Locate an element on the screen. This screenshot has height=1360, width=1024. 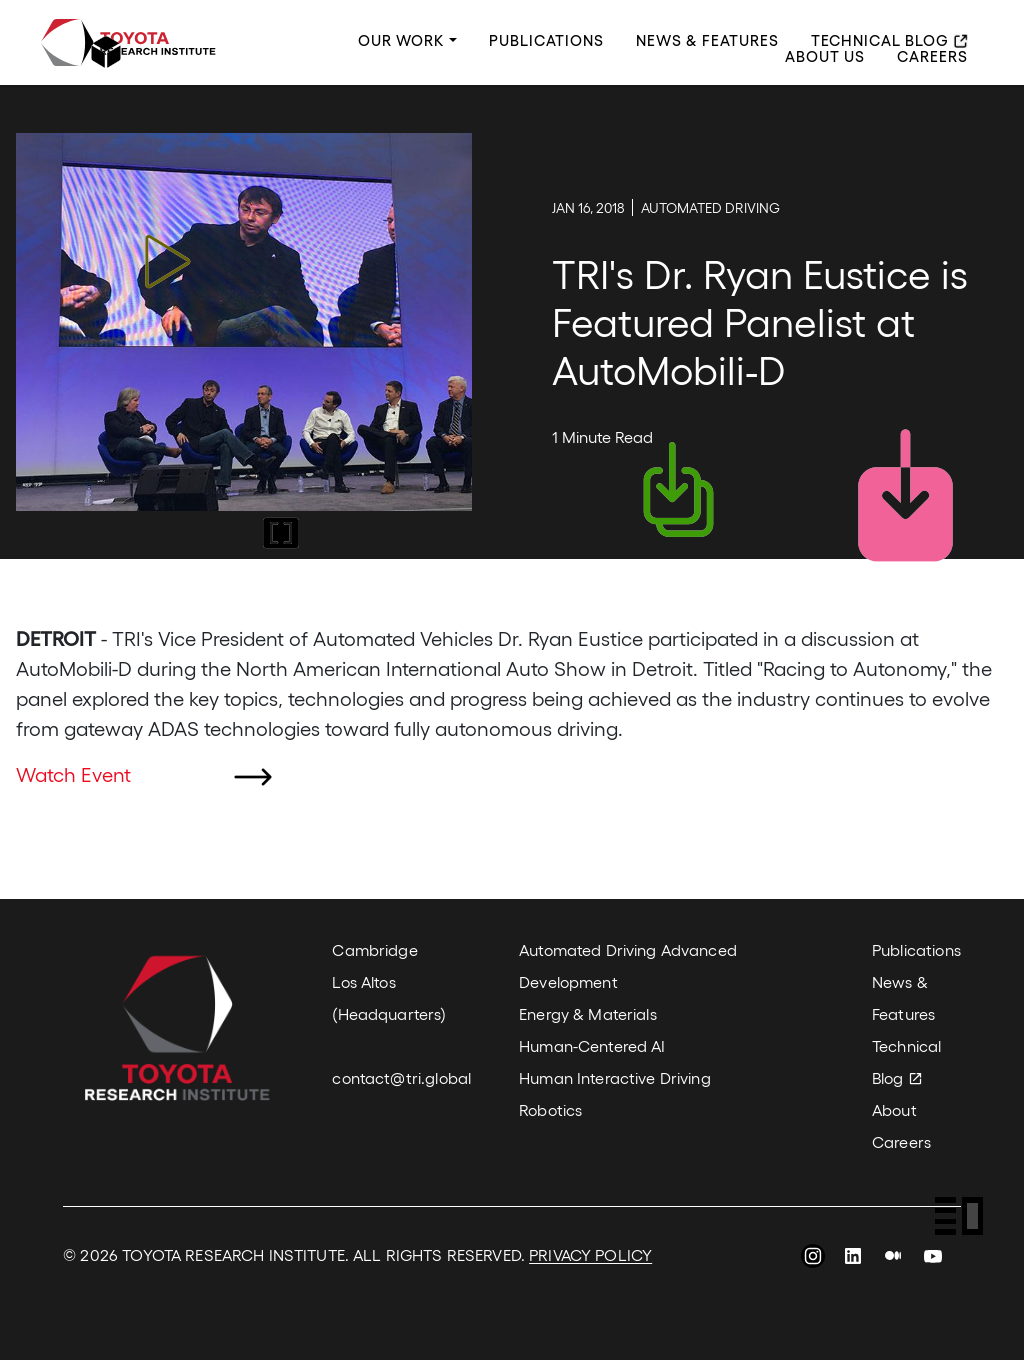
view 3D model or object is located at coordinates (106, 52).